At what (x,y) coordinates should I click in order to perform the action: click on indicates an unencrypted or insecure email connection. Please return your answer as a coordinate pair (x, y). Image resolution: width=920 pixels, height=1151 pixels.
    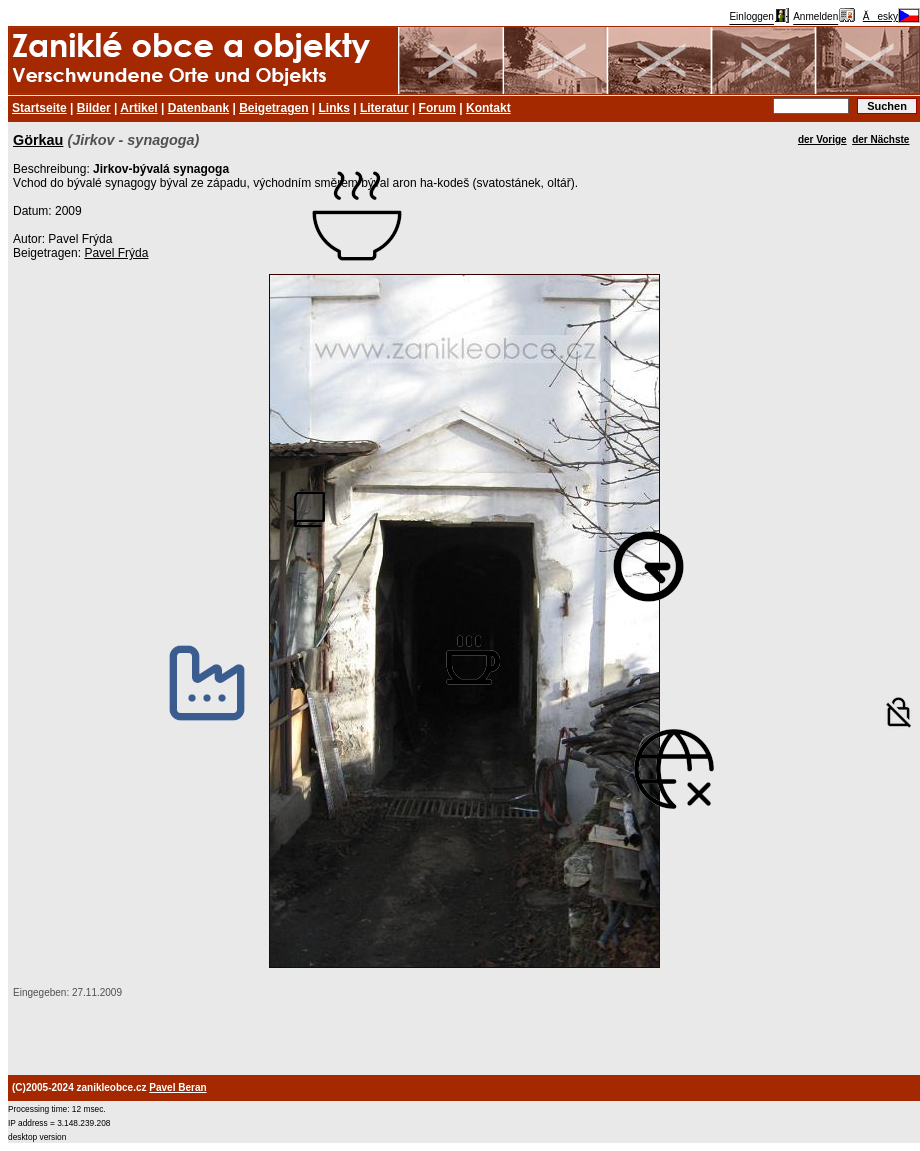
    Looking at the image, I should click on (898, 712).